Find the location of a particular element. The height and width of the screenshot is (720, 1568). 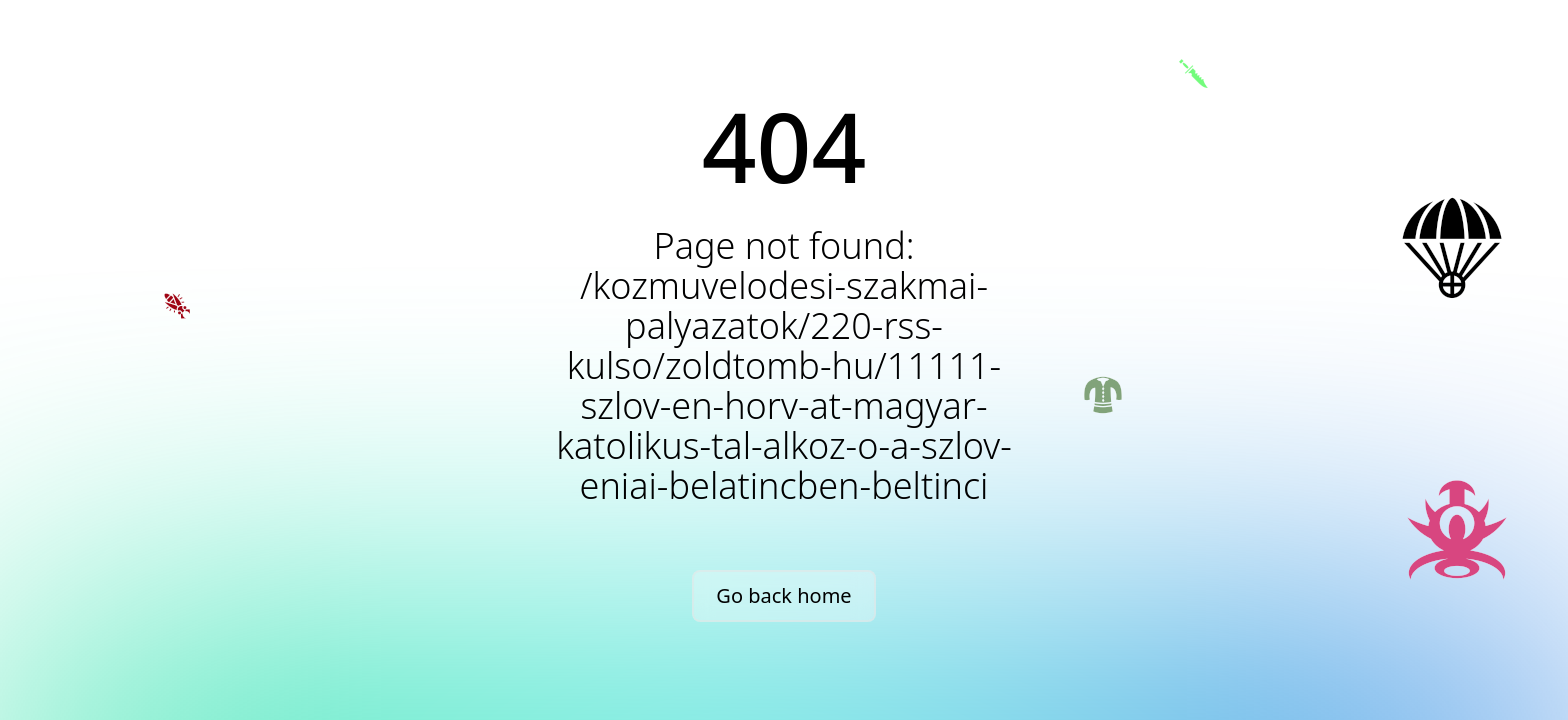

view clothing or apparel items is located at coordinates (1103, 395).